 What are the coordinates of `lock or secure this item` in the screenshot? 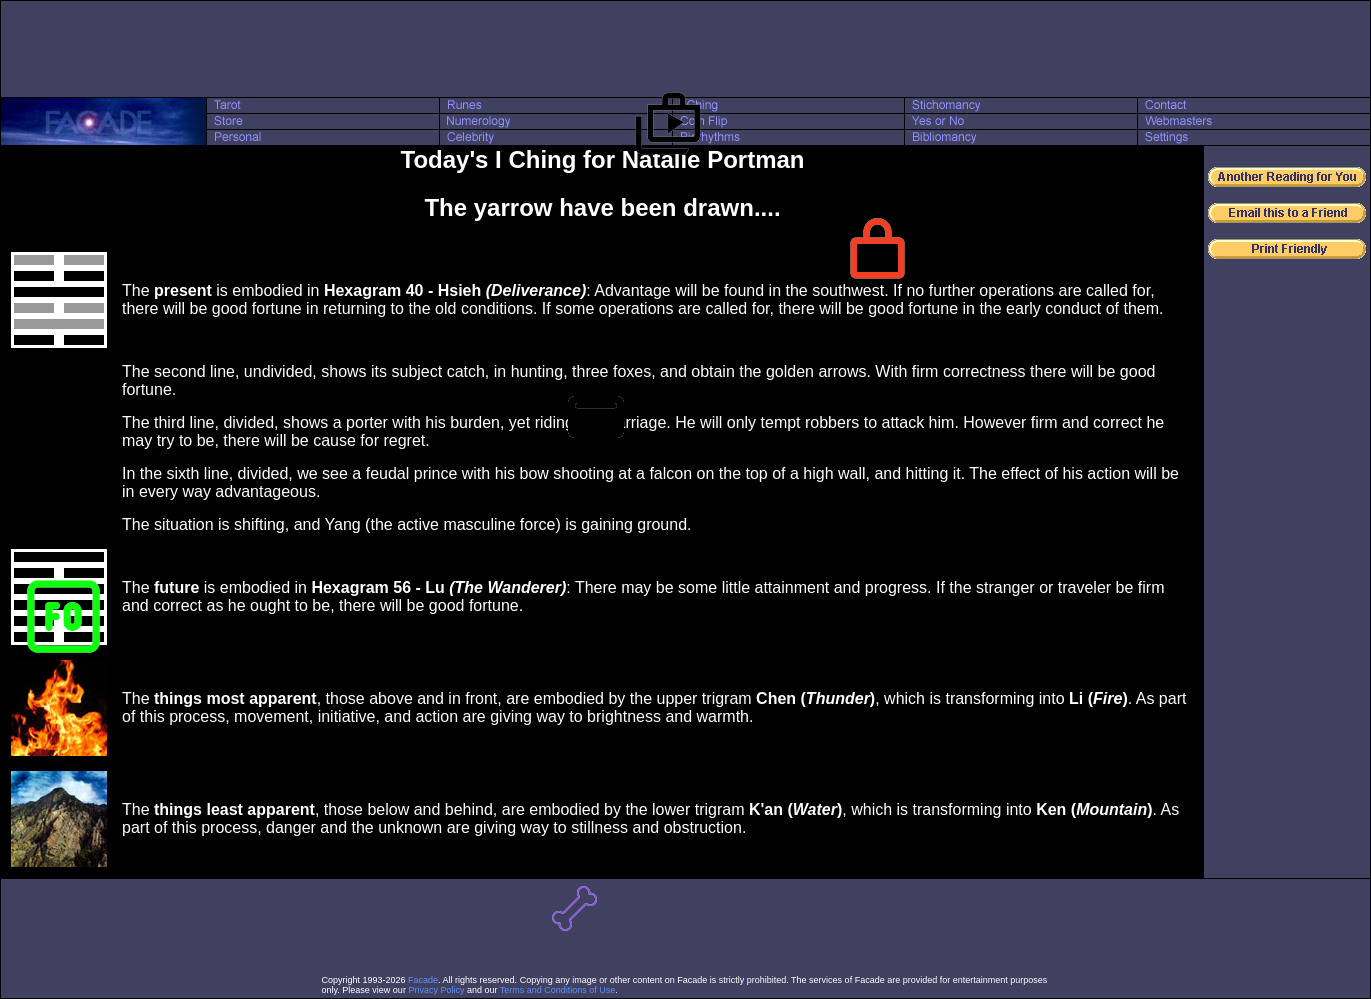 It's located at (877, 251).